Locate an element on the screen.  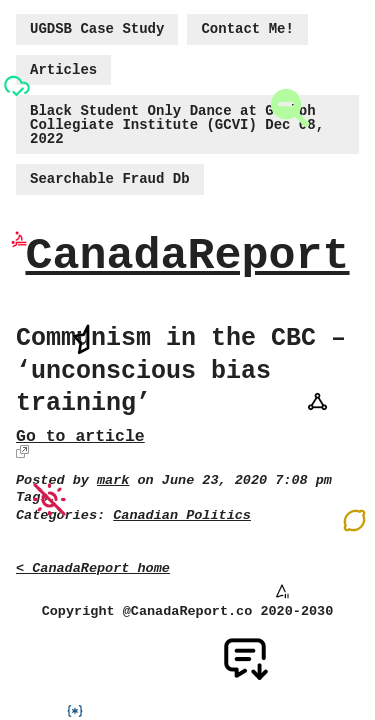
access massage or spa services is located at coordinates (19, 238).